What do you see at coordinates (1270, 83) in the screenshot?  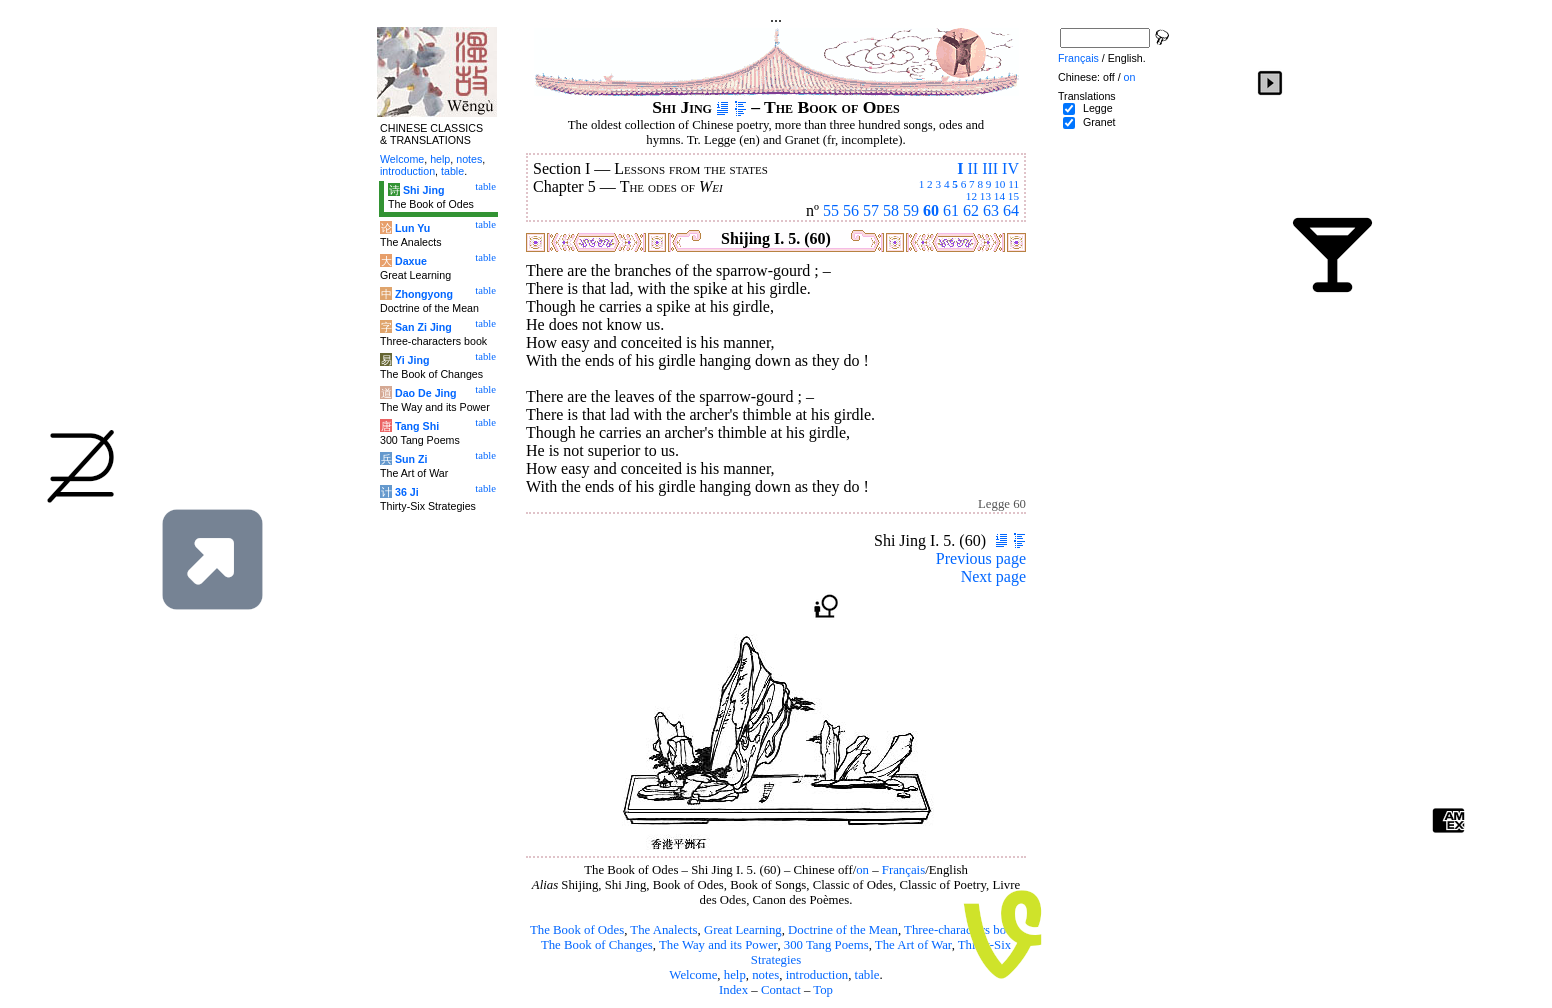 I see `start a slideshow presentation` at bounding box center [1270, 83].